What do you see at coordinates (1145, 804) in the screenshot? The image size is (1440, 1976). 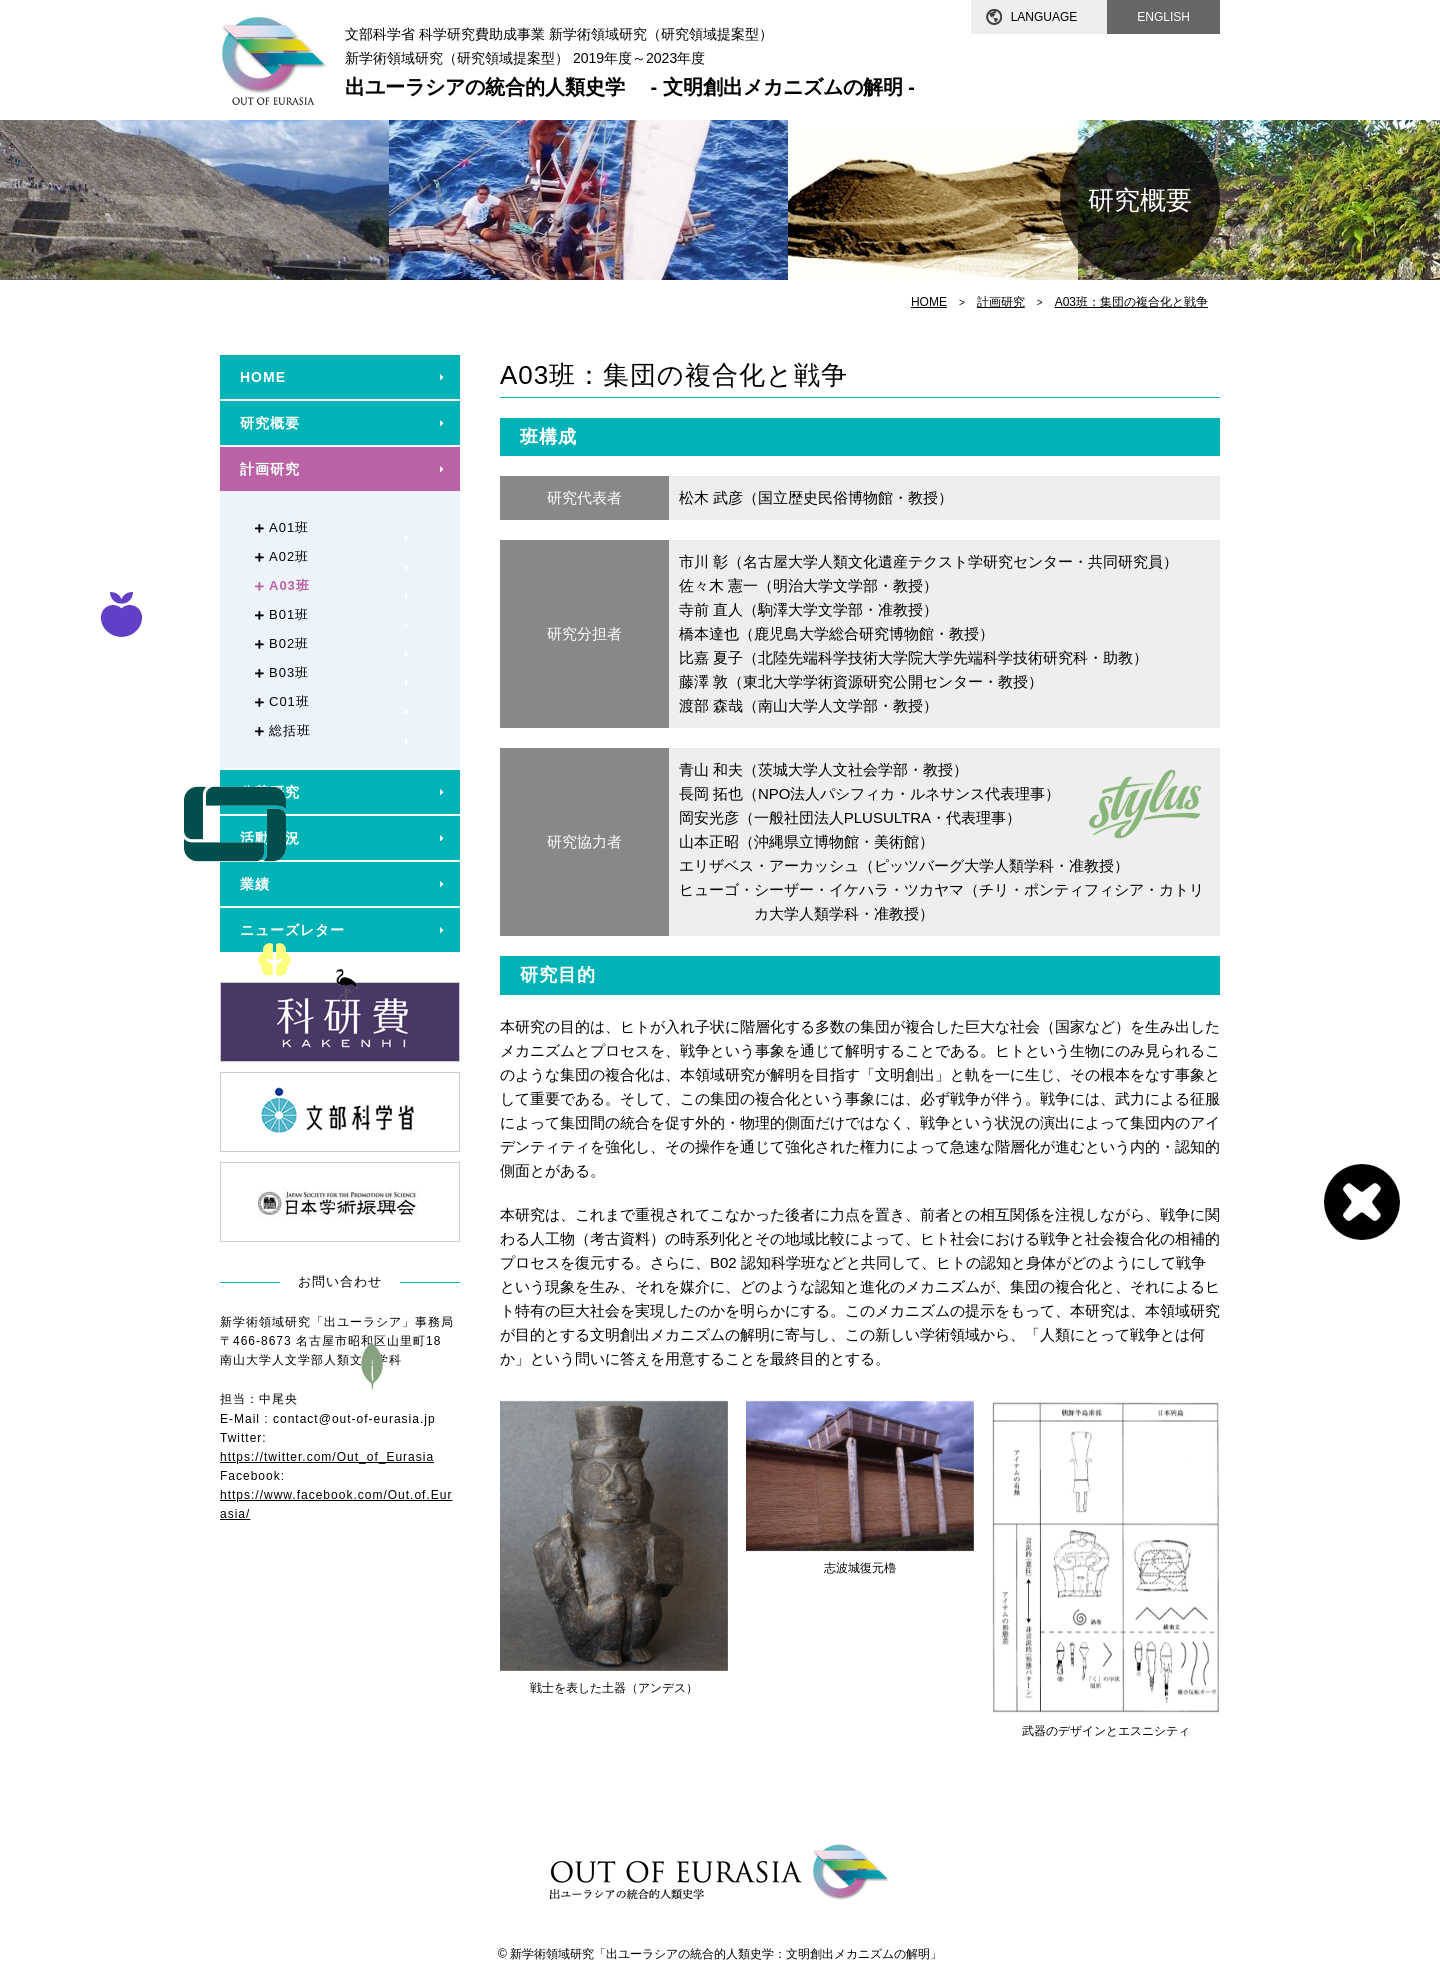 I see `stylus CSS preprocessor logo` at bounding box center [1145, 804].